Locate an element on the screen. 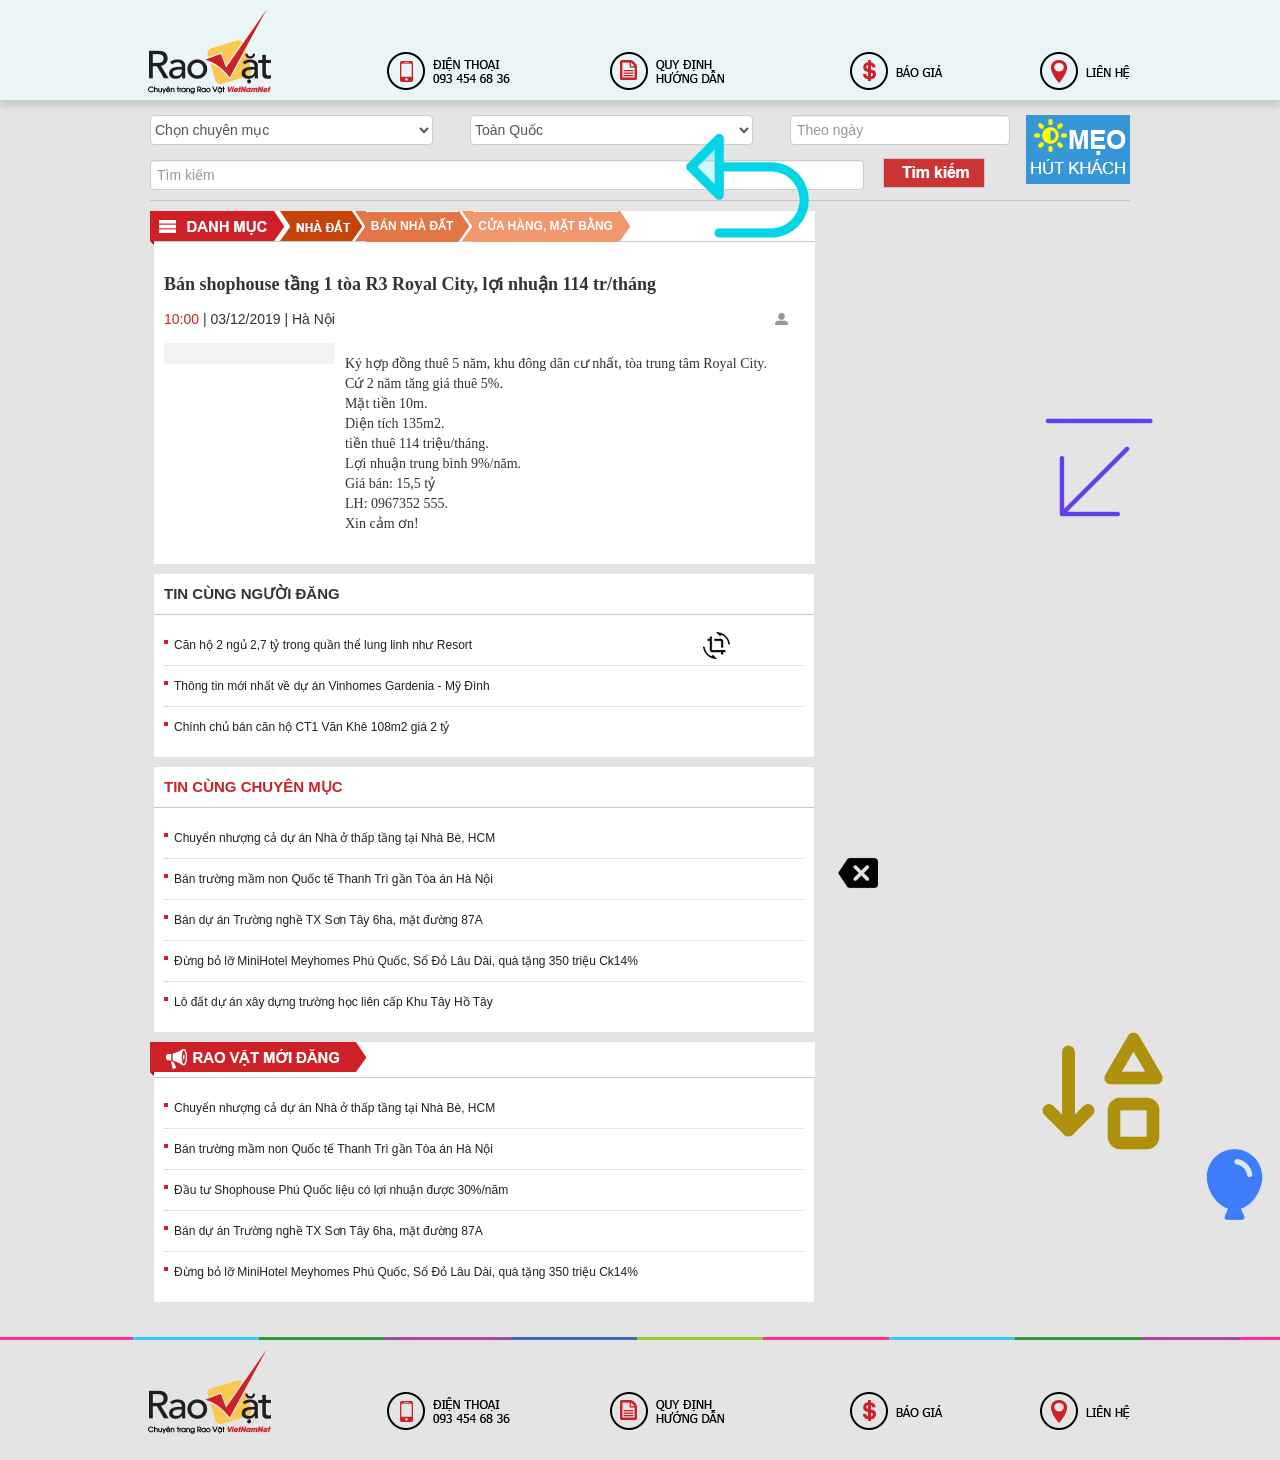  undo previous action is located at coordinates (747, 190).